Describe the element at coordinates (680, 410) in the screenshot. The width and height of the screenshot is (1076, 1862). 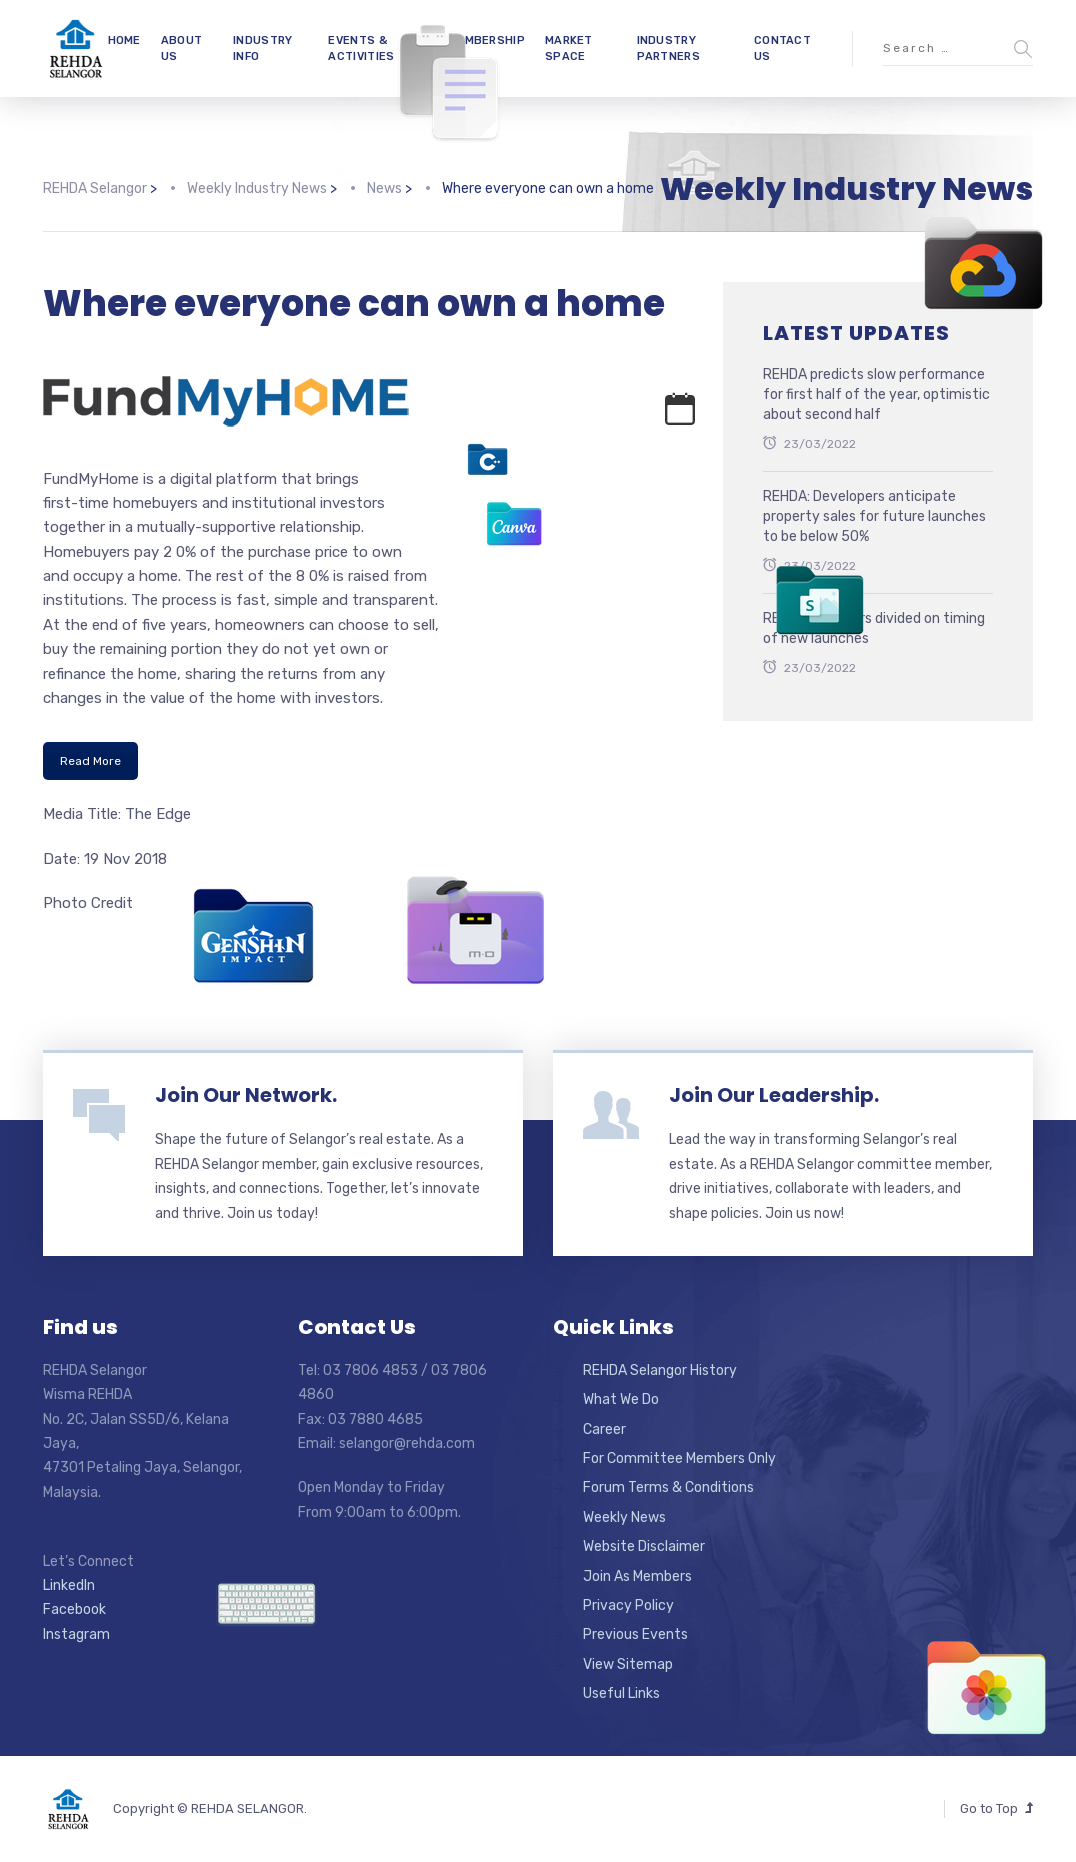
I see `open calendar app` at that location.